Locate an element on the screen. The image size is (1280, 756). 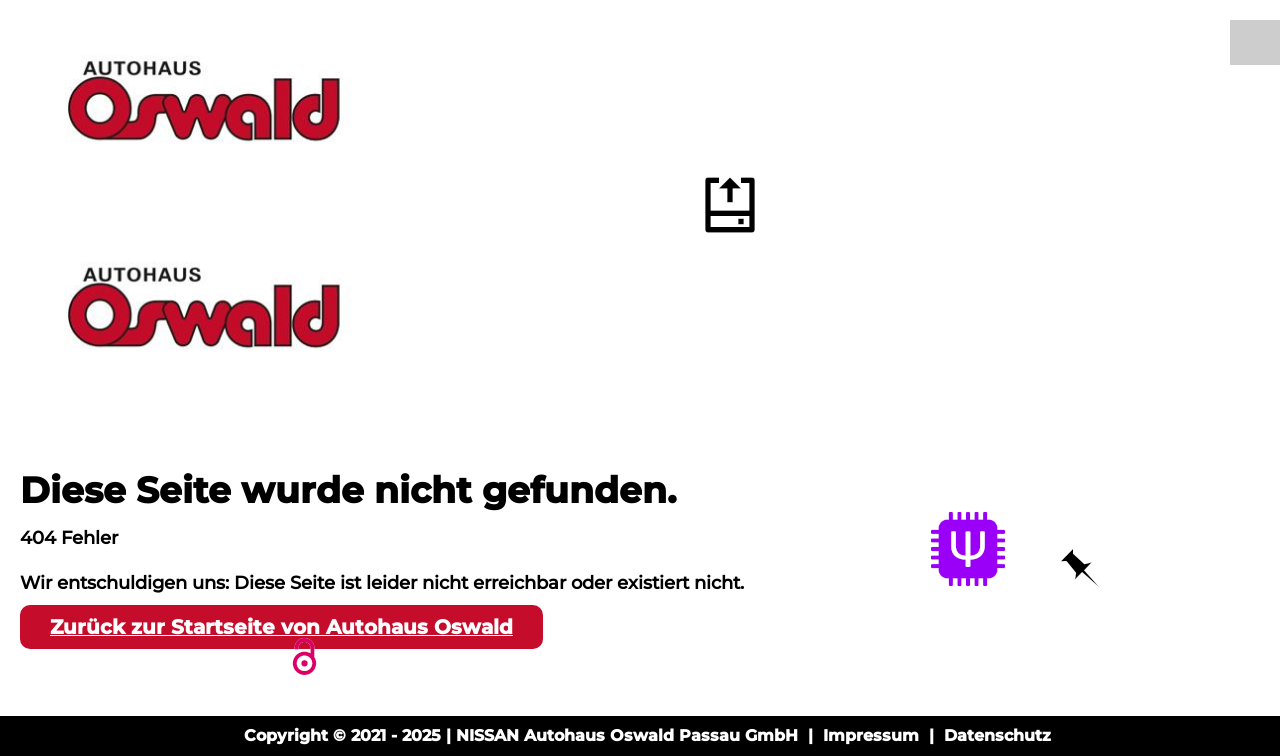
uninstall an application is located at coordinates (730, 205).